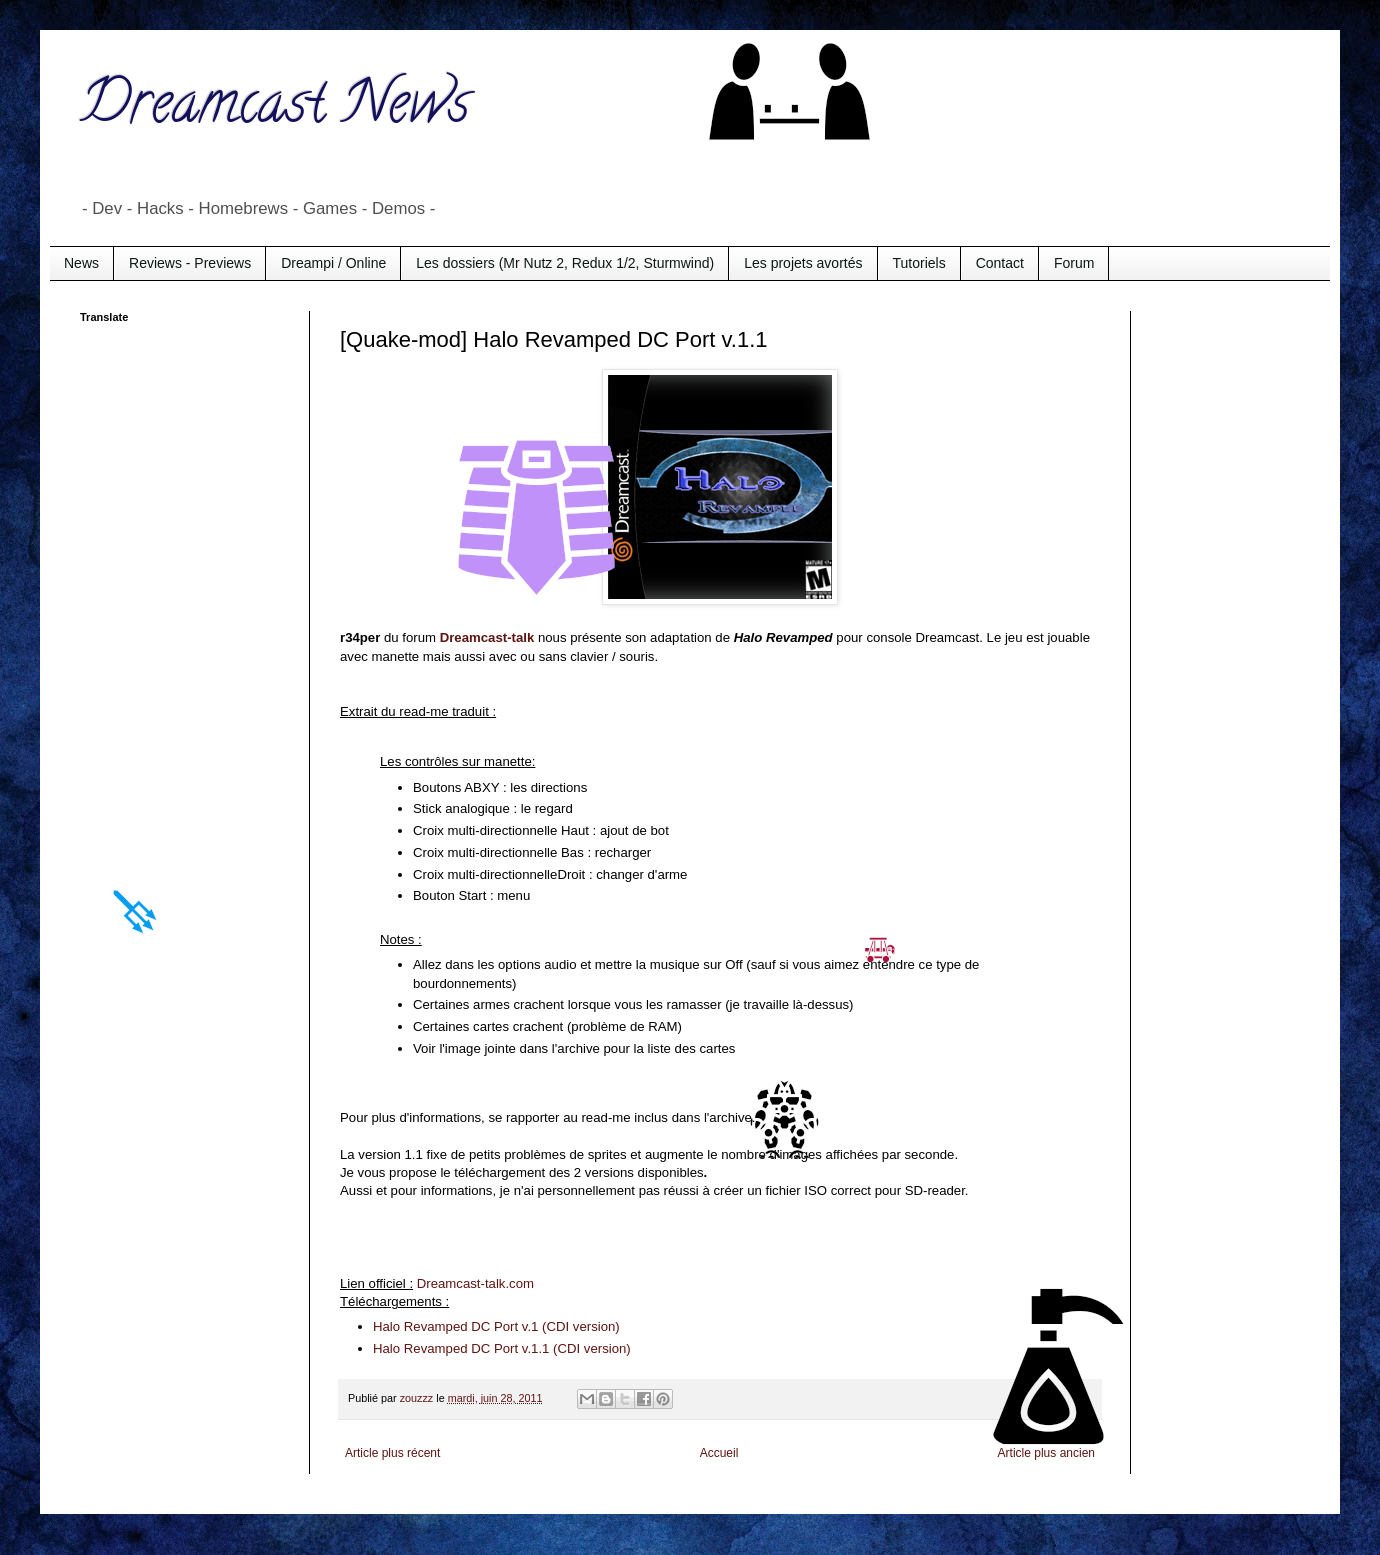 The image size is (1380, 1555). Describe the element at coordinates (789, 91) in the screenshot. I see `find or join tabletop gaming sessions` at that location.